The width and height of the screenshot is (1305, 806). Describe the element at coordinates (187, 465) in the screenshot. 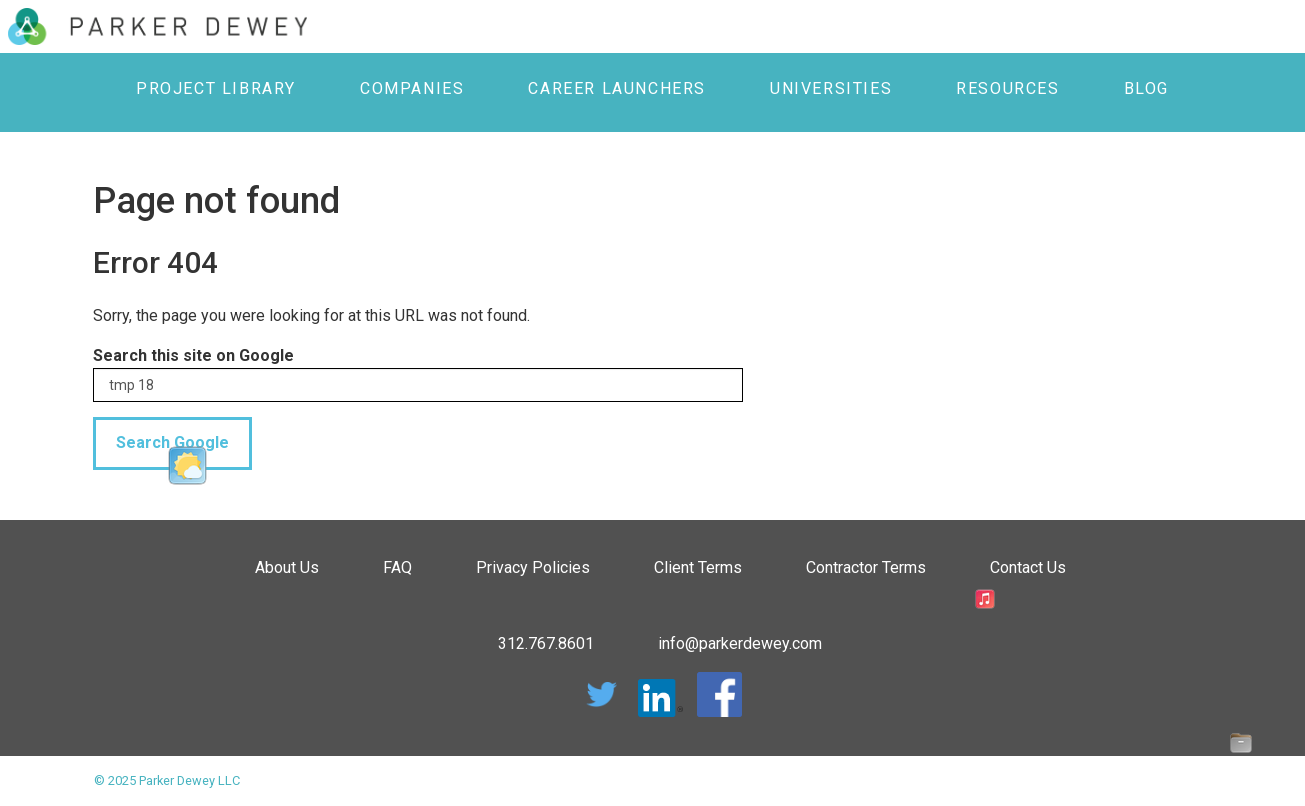

I see `open the weather app` at that location.